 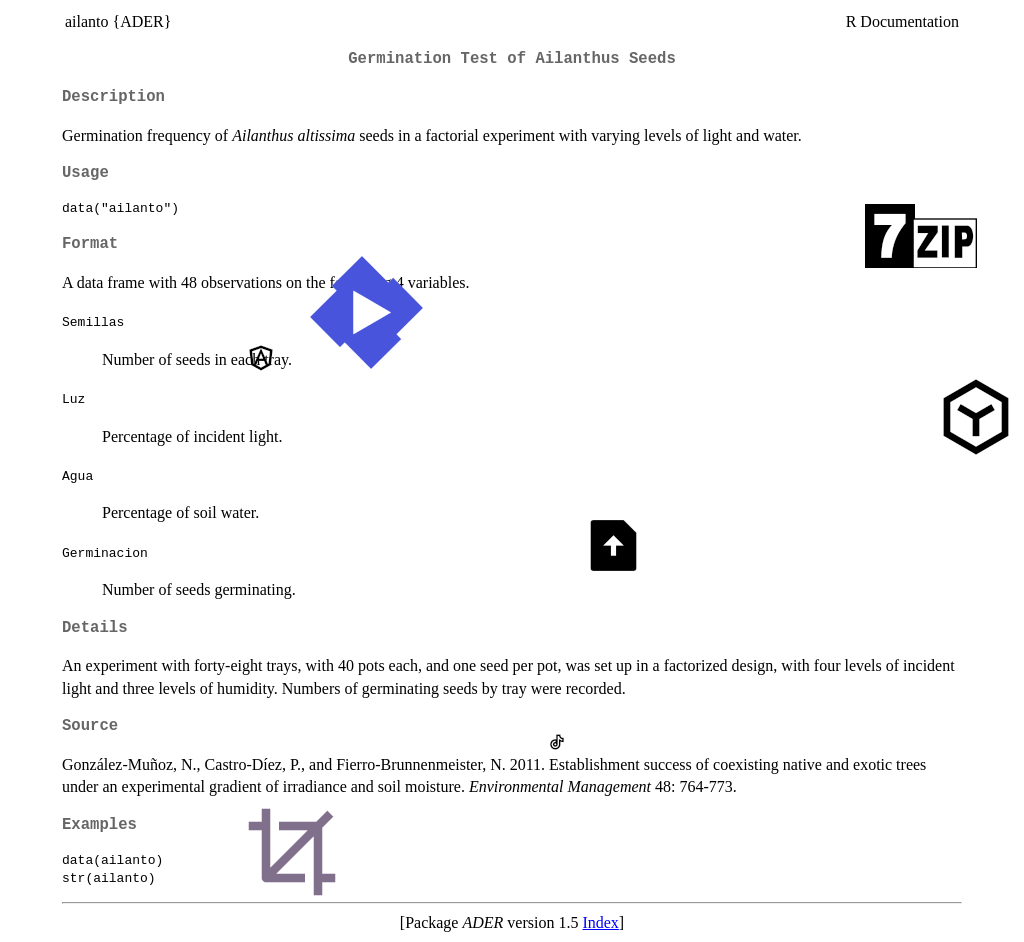 I want to click on view instance details, so click(x=976, y=417).